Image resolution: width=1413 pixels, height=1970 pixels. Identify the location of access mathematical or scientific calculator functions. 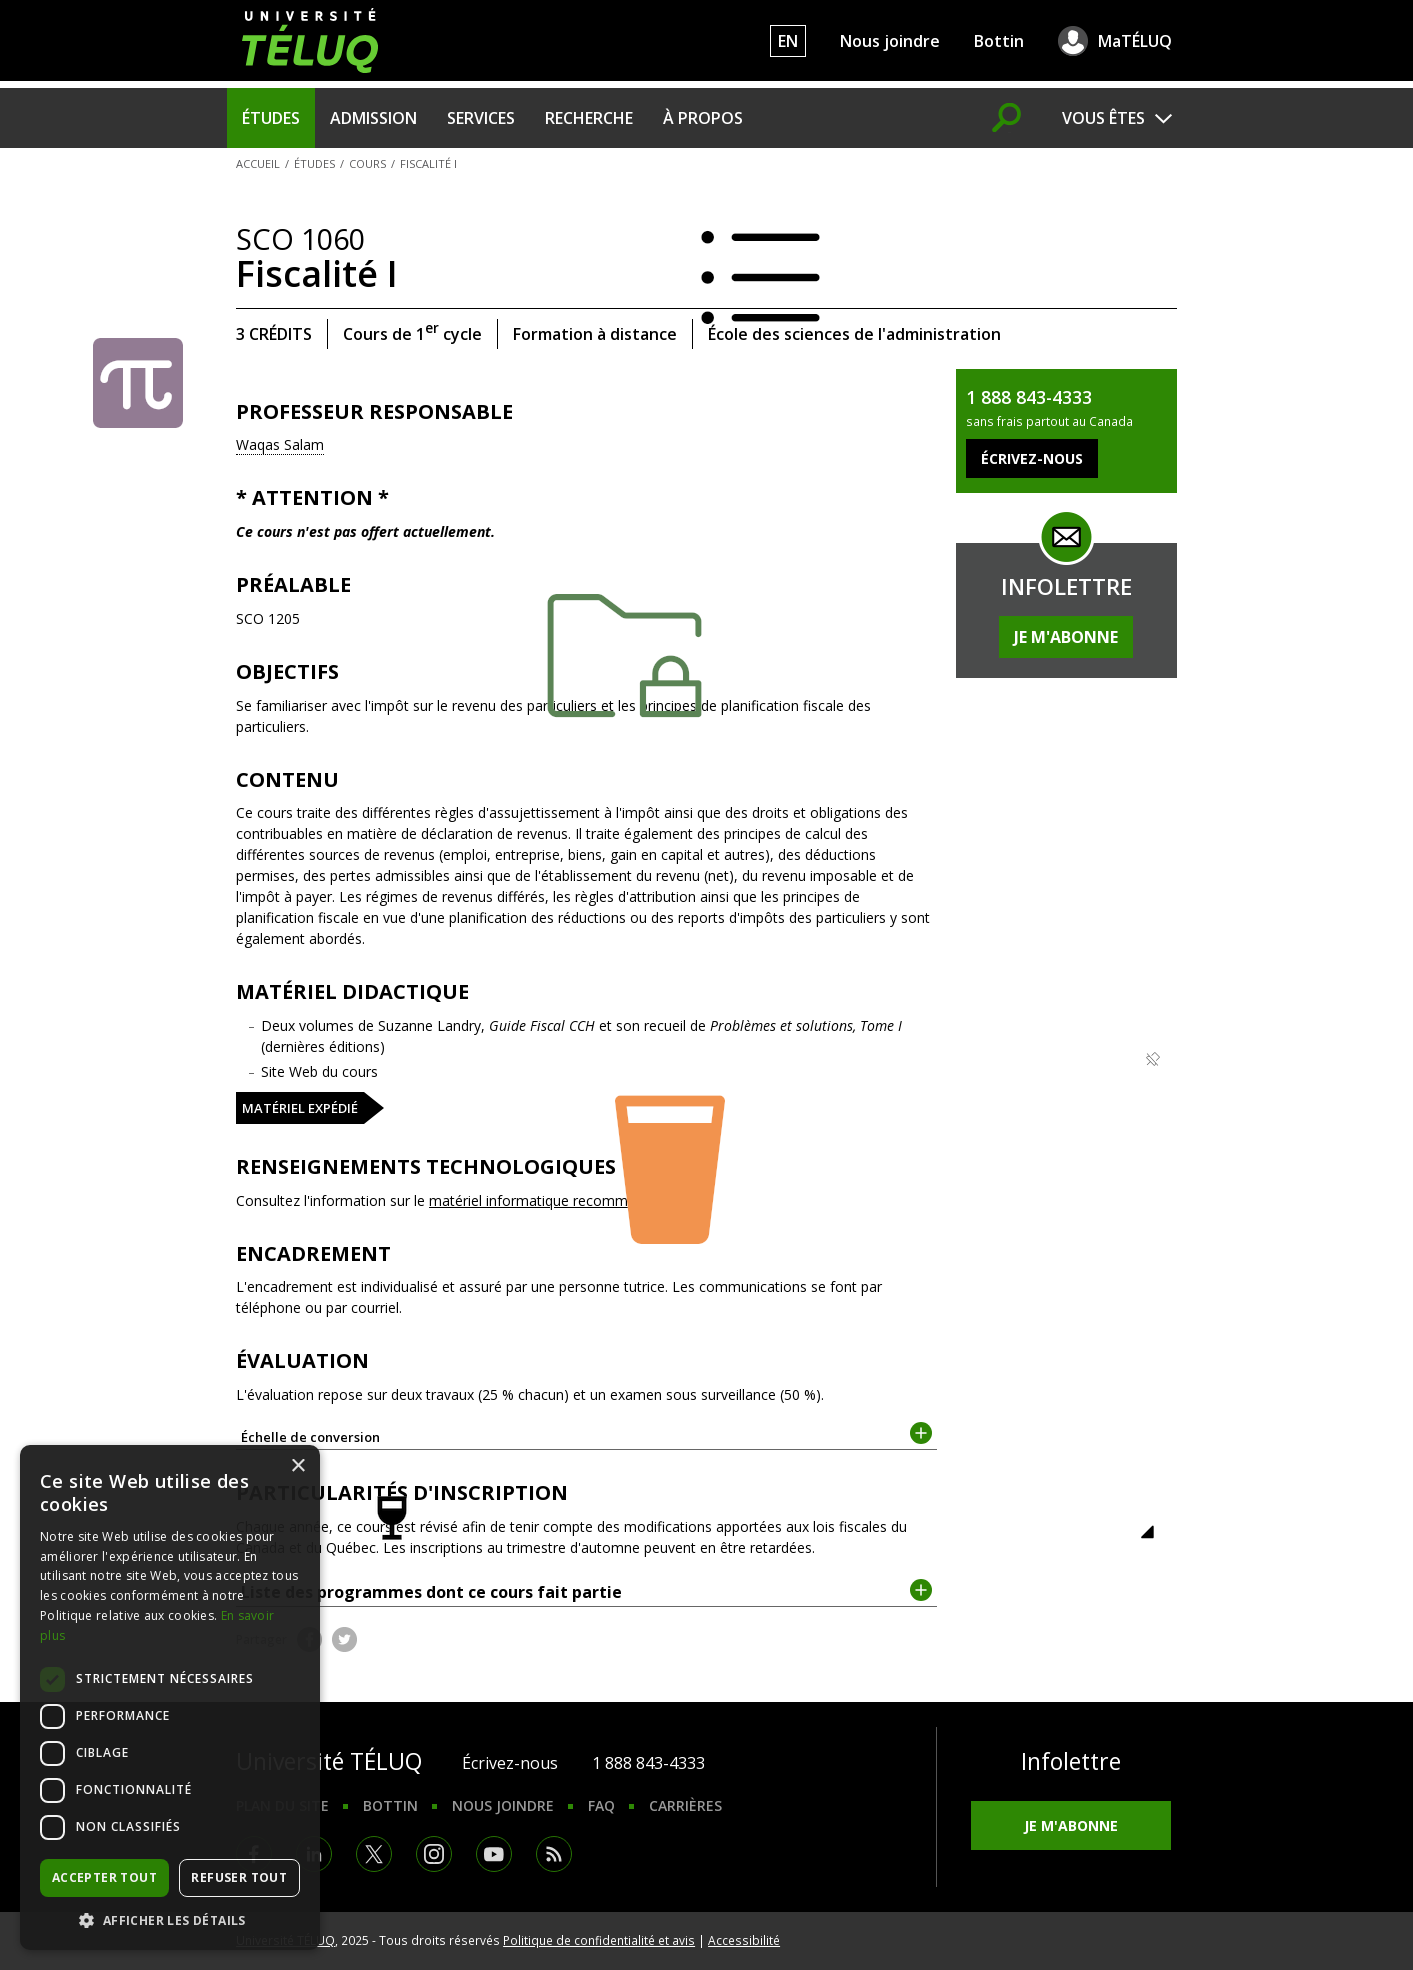
(138, 383).